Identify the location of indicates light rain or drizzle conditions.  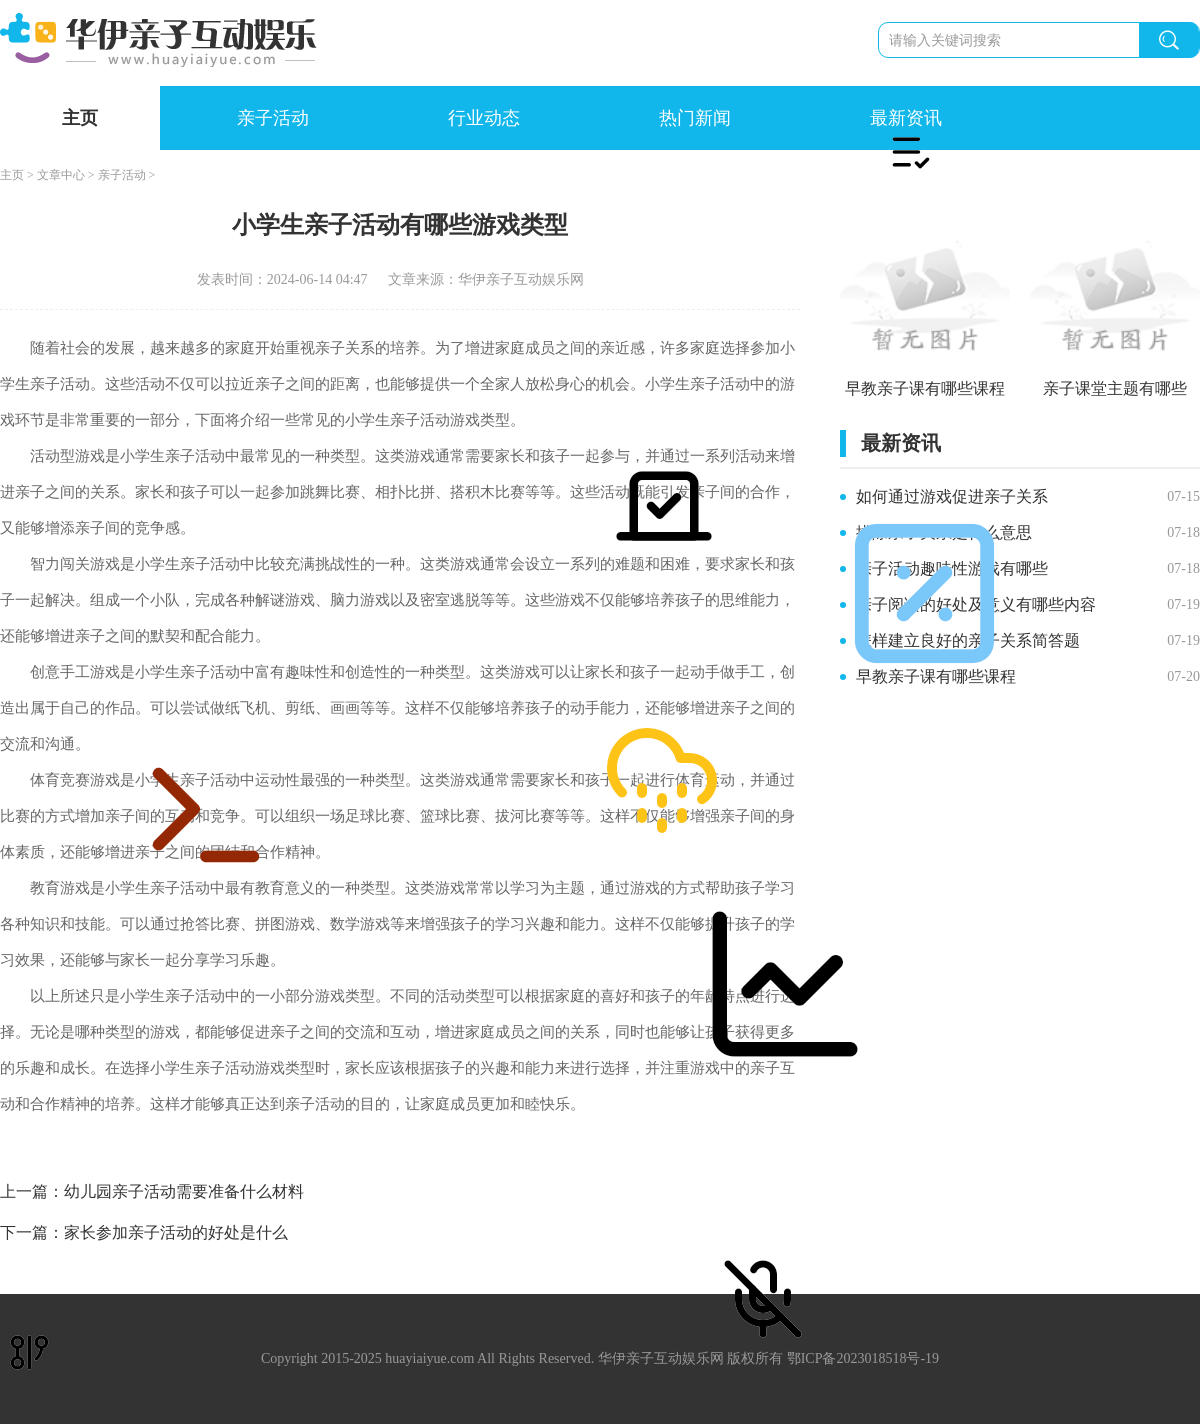
(662, 778).